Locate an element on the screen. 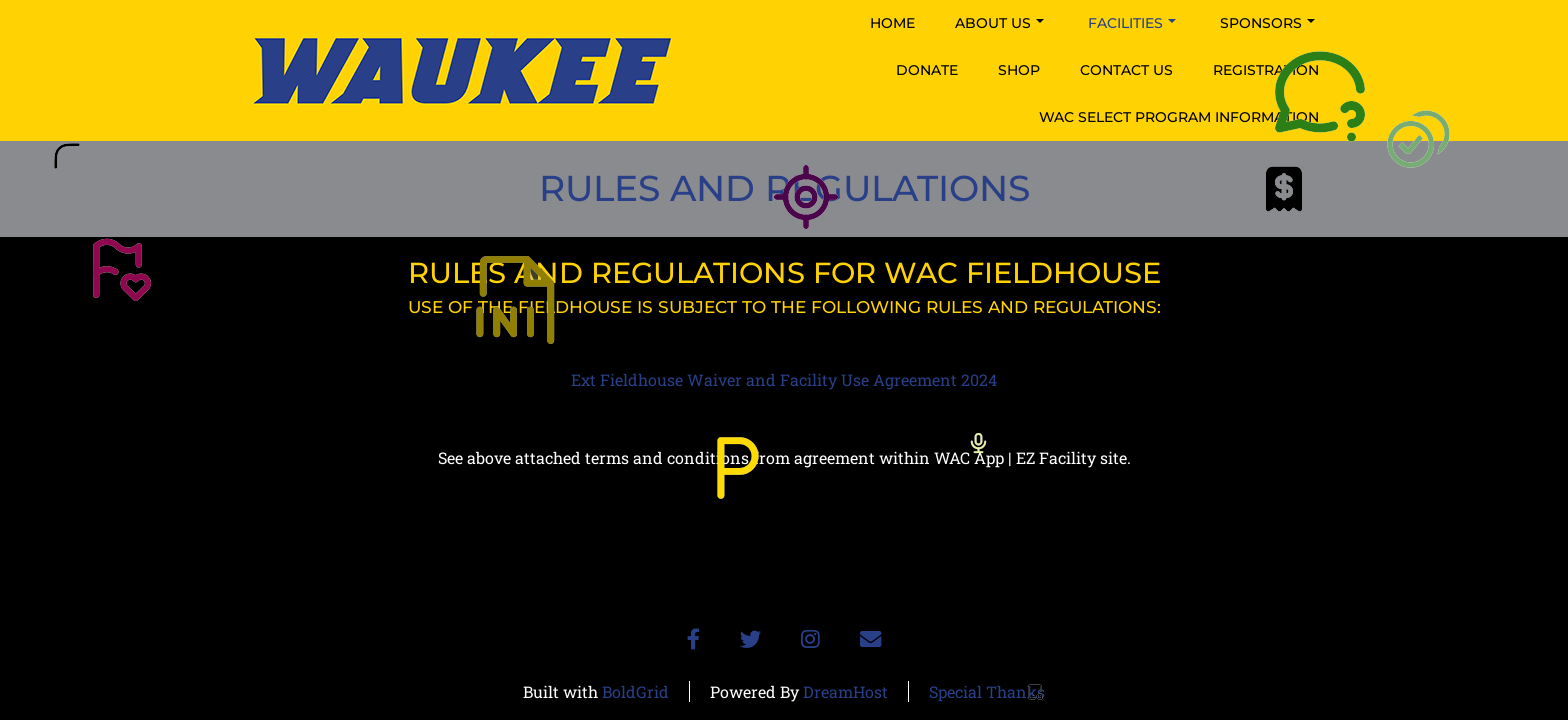  view or open an INI configuration file is located at coordinates (517, 300).